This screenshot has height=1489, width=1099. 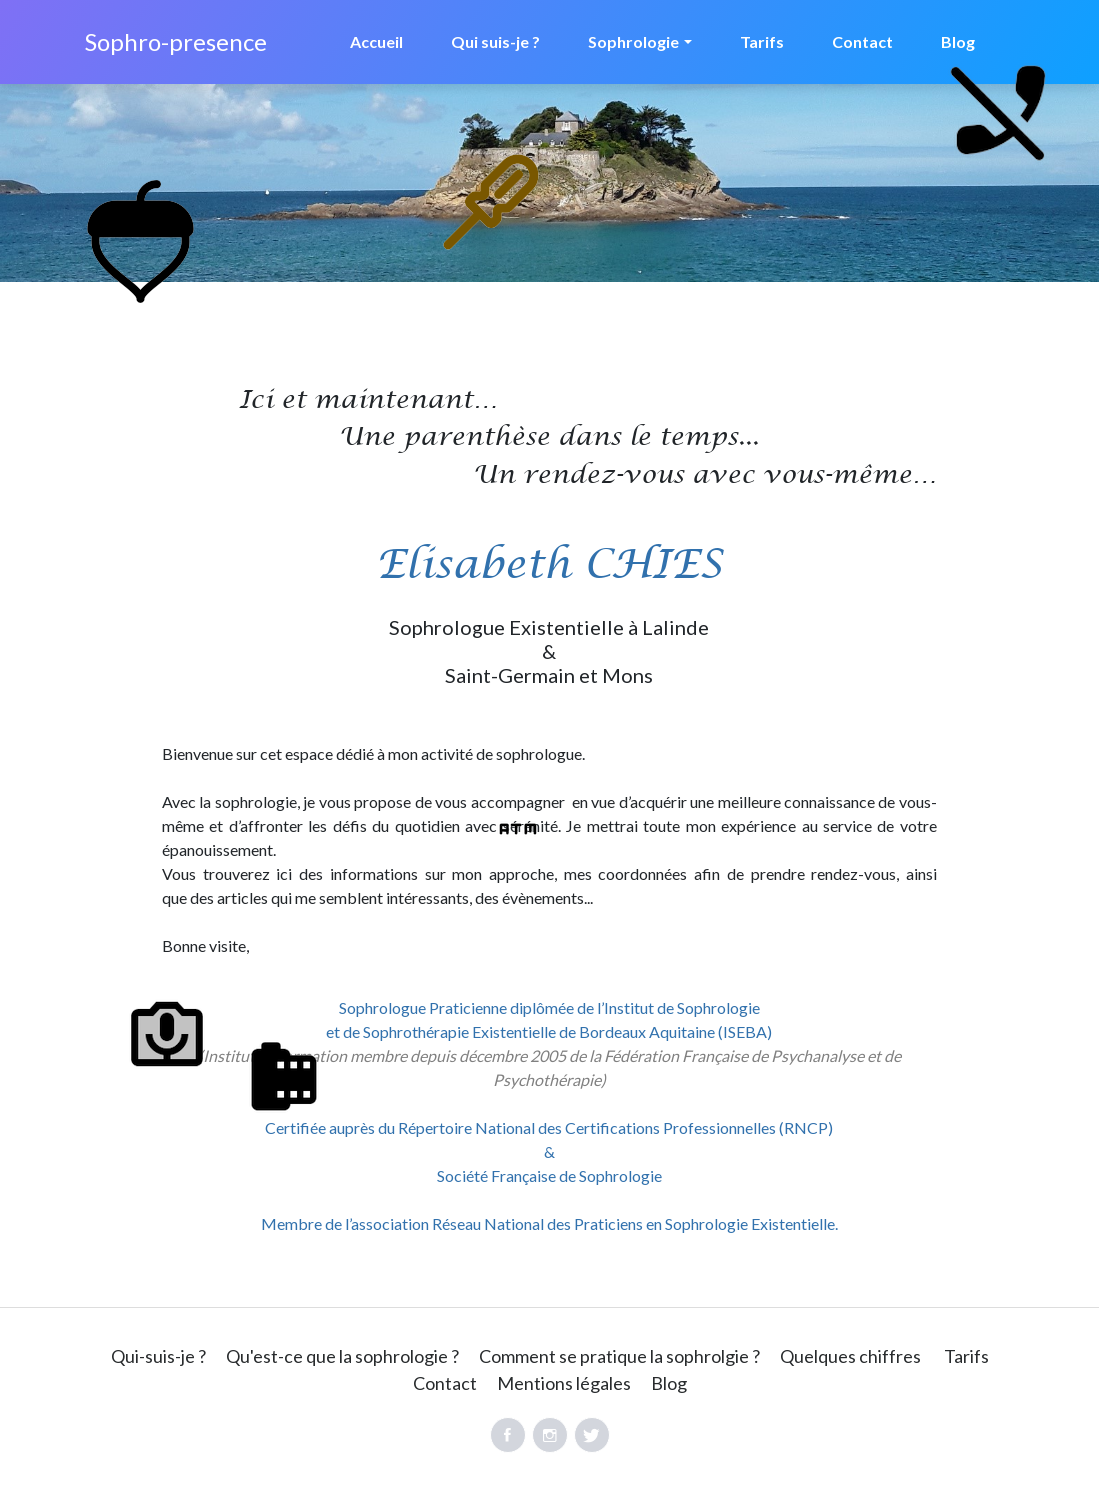 What do you see at coordinates (1001, 110) in the screenshot?
I see `indicates phone calls are disabled or unavailable` at bounding box center [1001, 110].